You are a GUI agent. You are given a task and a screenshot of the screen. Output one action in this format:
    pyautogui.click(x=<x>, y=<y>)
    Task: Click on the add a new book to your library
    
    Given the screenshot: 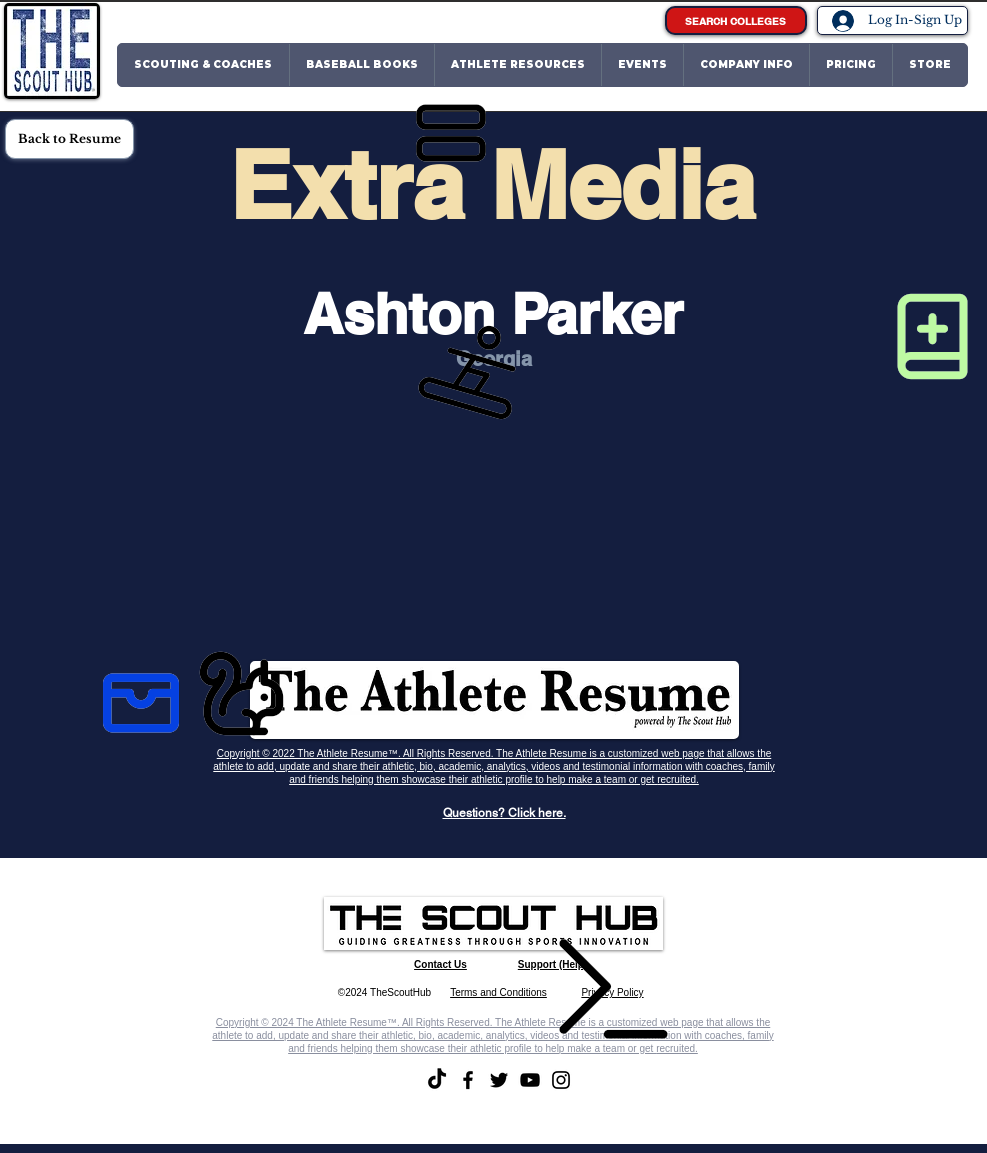 What is the action you would take?
    pyautogui.click(x=932, y=336)
    